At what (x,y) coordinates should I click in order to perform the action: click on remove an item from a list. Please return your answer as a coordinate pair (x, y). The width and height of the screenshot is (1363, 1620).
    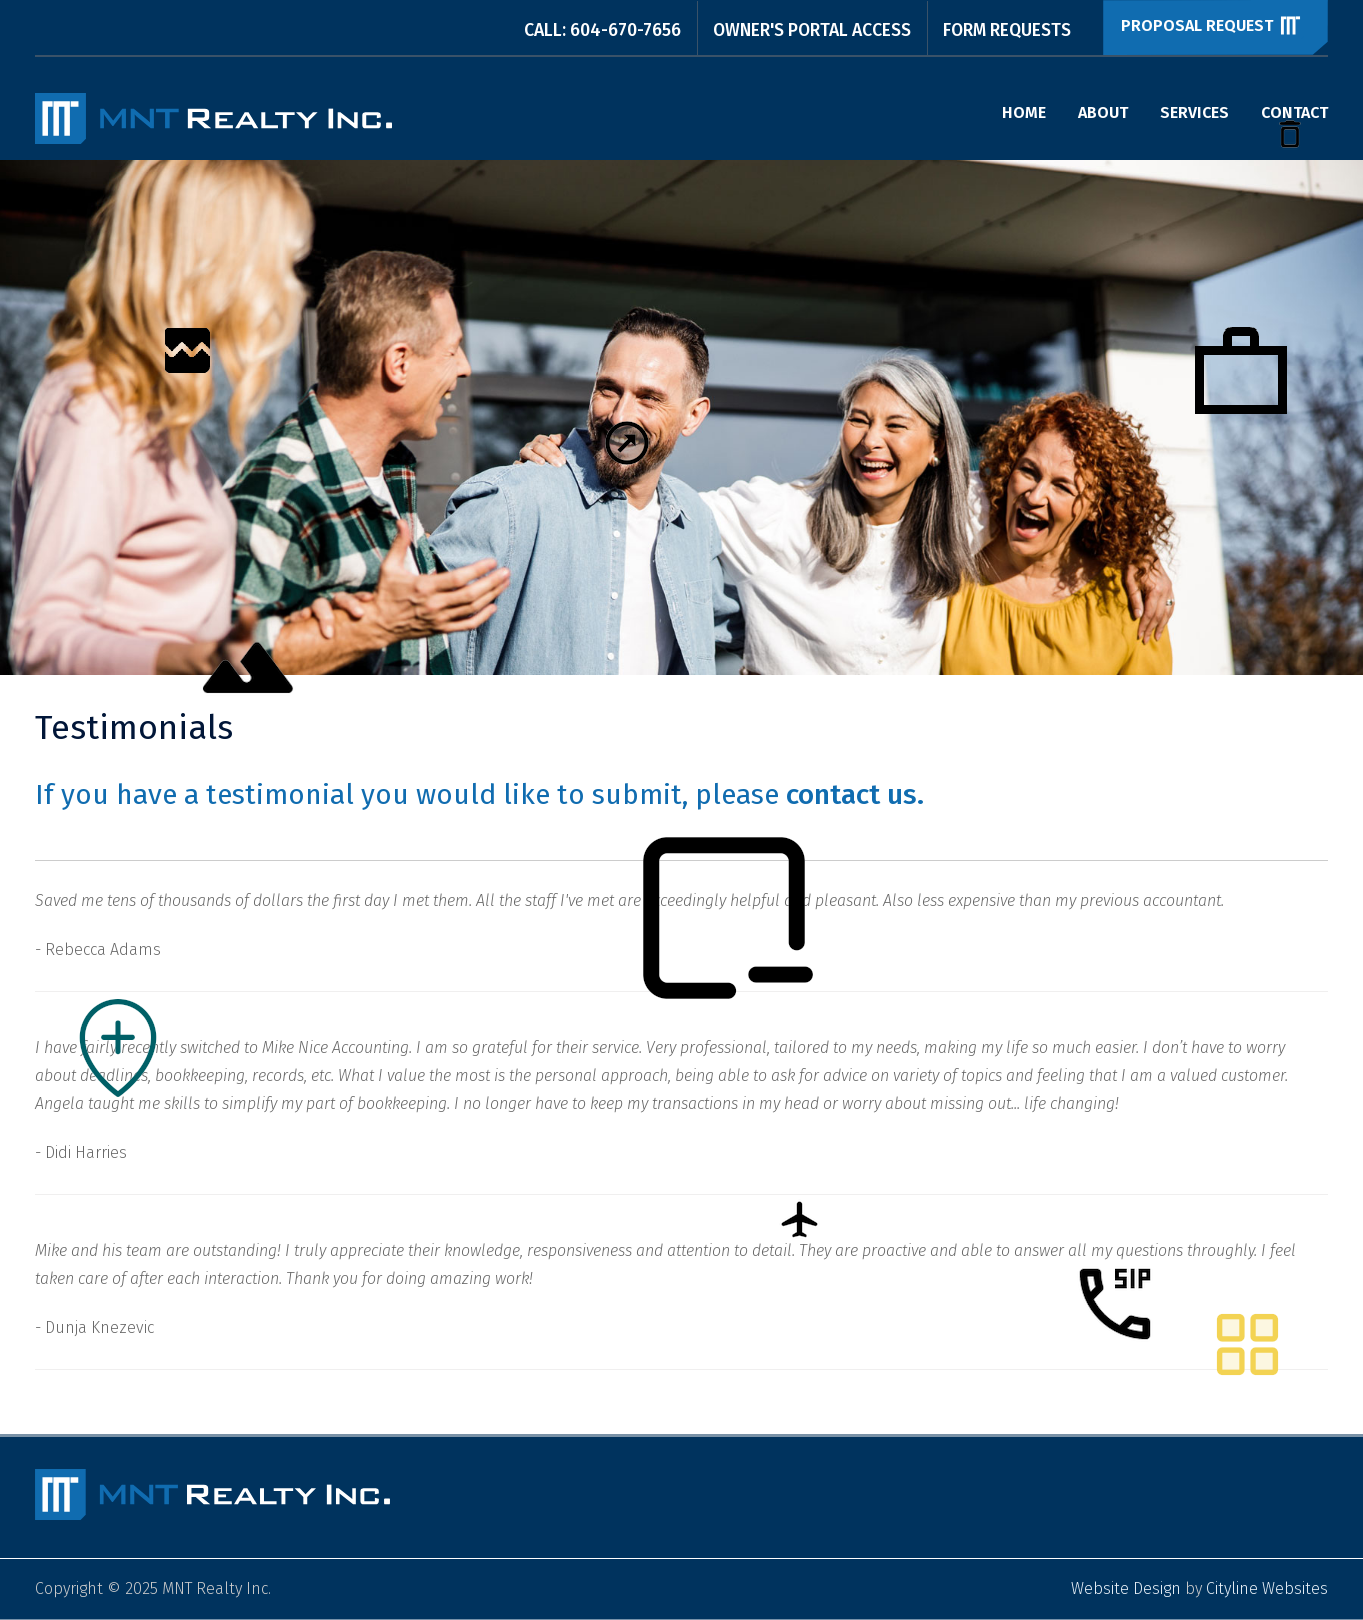
    Looking at the image, I should click on (724, 918).